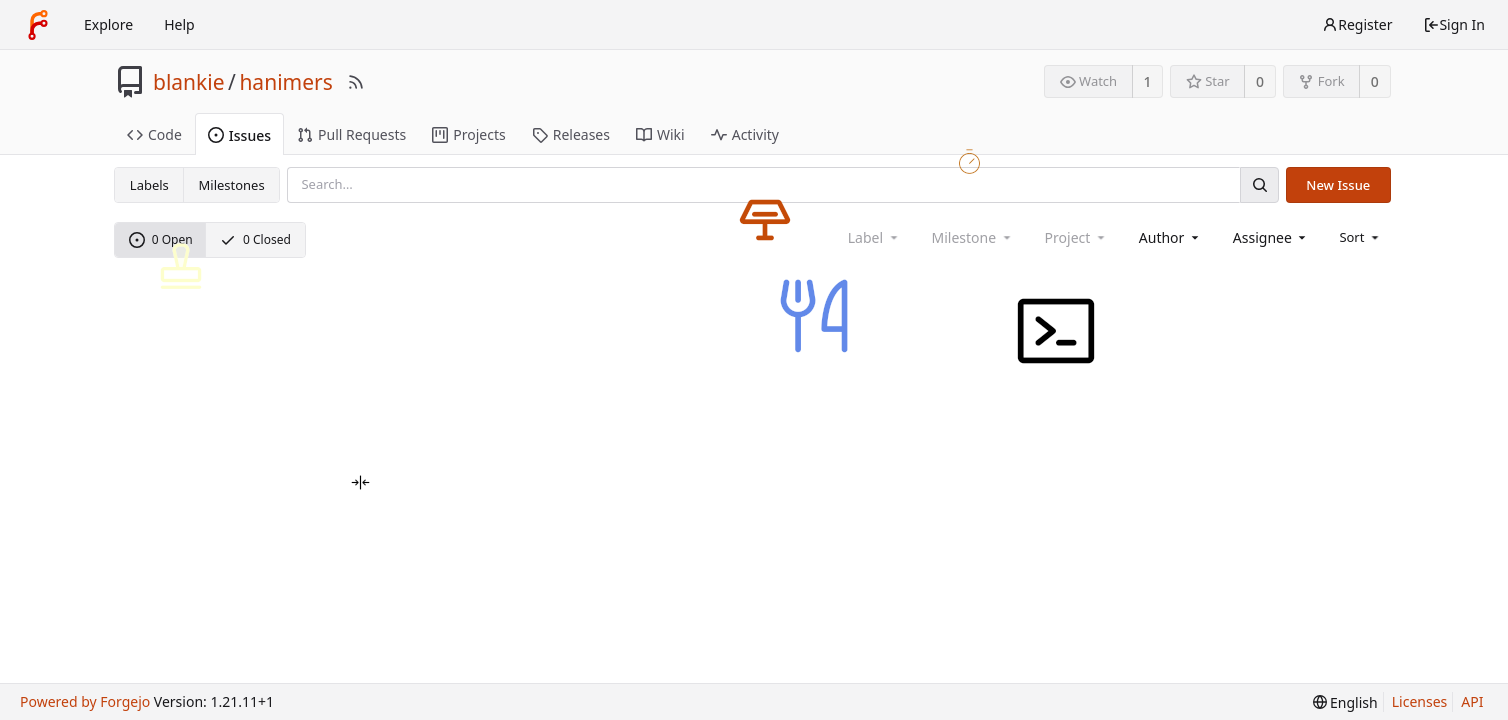 The width and height of the screenshot is (1508, 720). What do you see at coordinates (765, 220) in the screenshot?
I see `access presentation mode` at bounding box center [765, 220].